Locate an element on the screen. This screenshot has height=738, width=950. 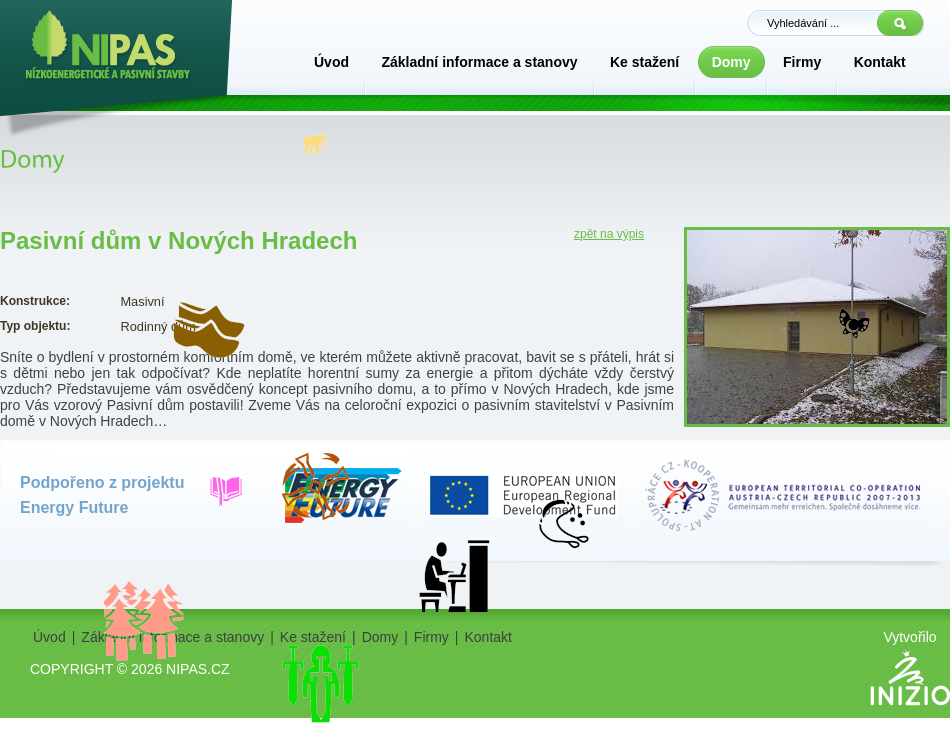
access piano or keyboard lessons is located at coordinates (455, 575).